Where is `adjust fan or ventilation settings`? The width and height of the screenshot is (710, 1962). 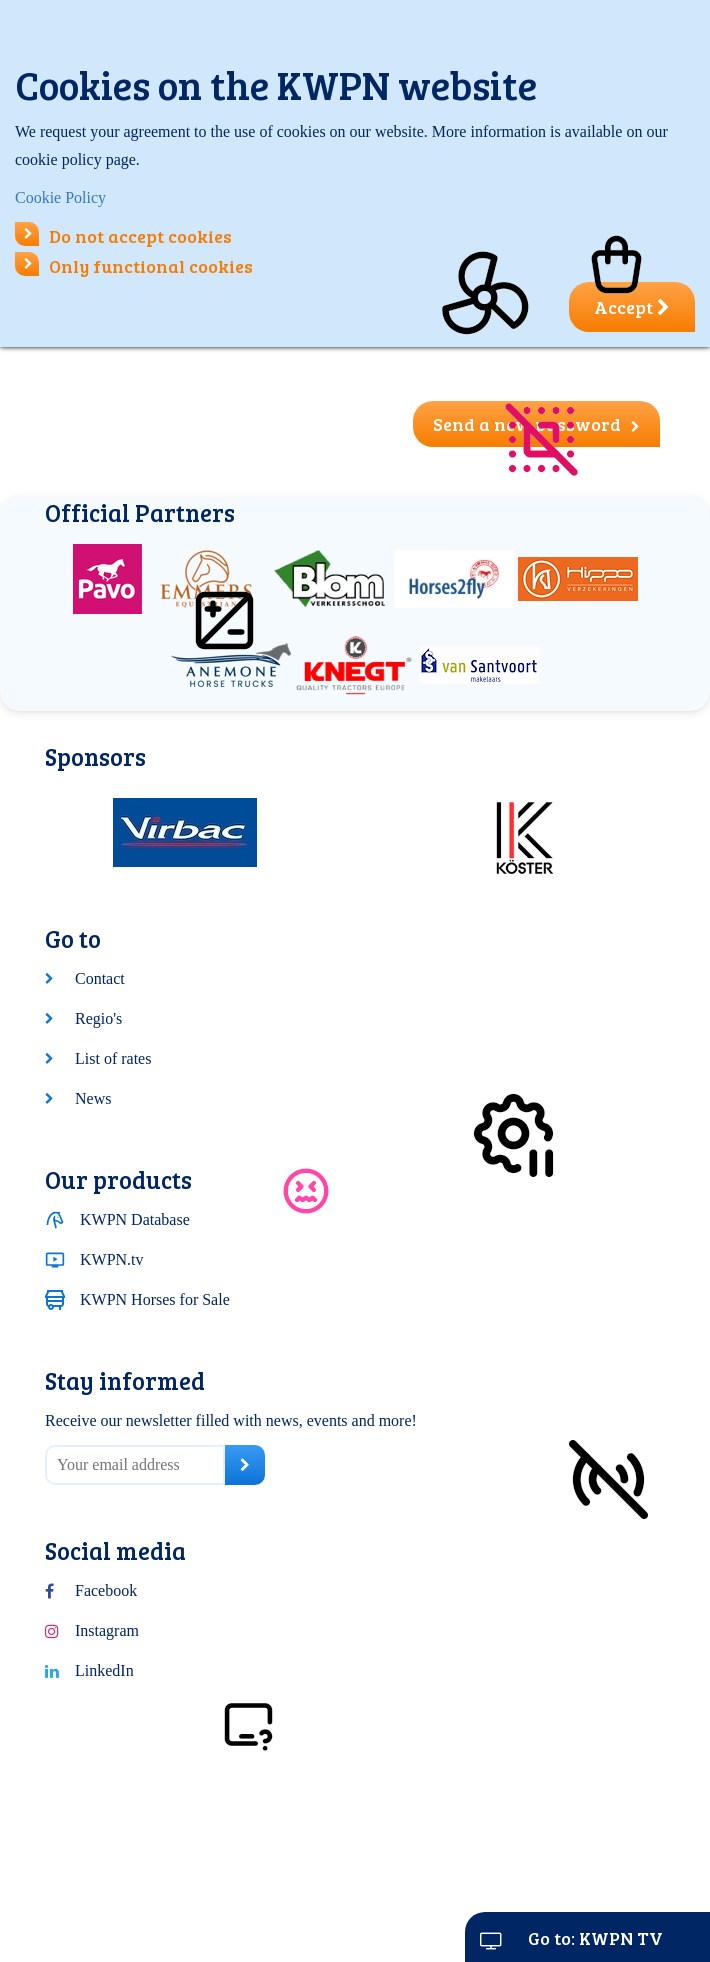
adjust fan or ventilation settings is located at coordinates (484, 297).